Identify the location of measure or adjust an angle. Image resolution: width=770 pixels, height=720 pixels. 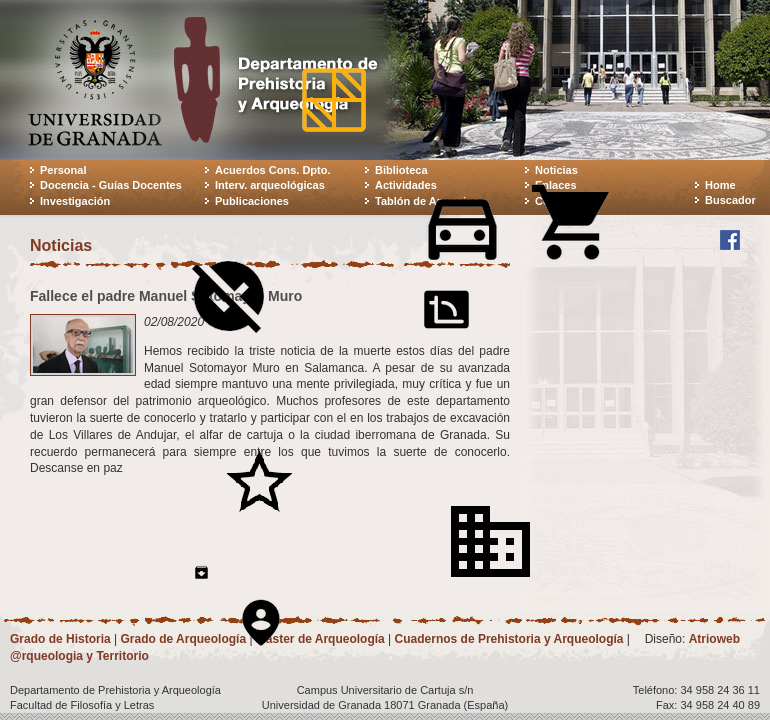
(446, 309).